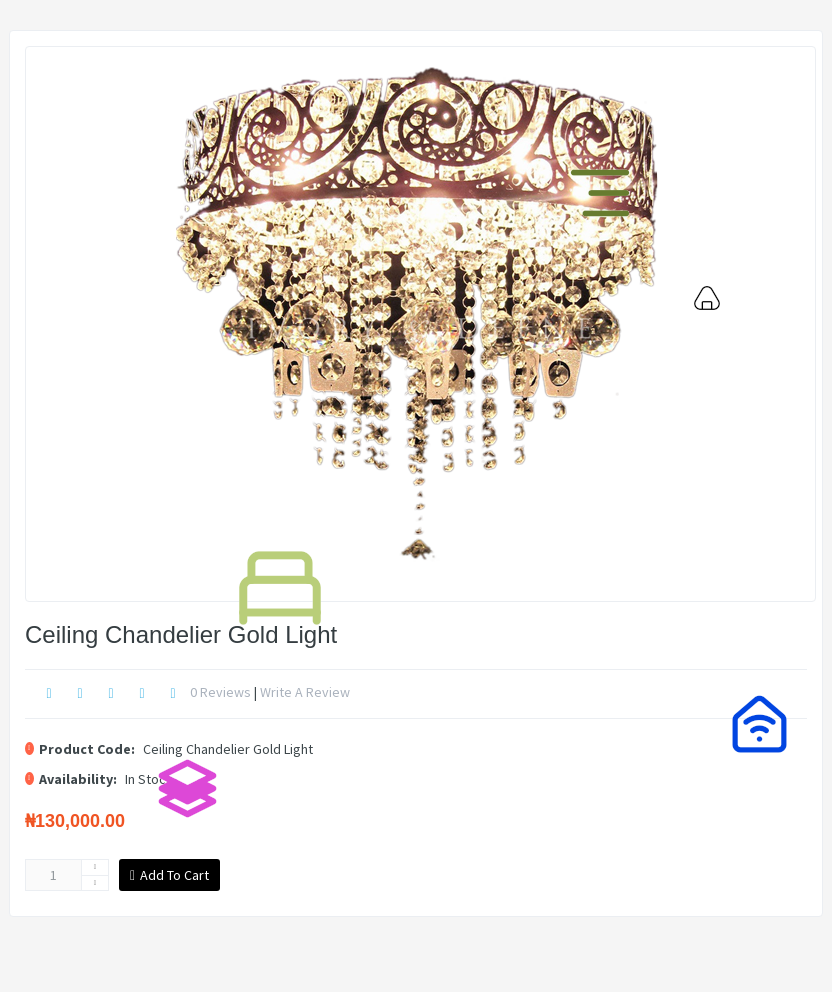 The width and height of the screenshot is (832, 992). I want to click on view middle layer in a stack, so click(187, 788).